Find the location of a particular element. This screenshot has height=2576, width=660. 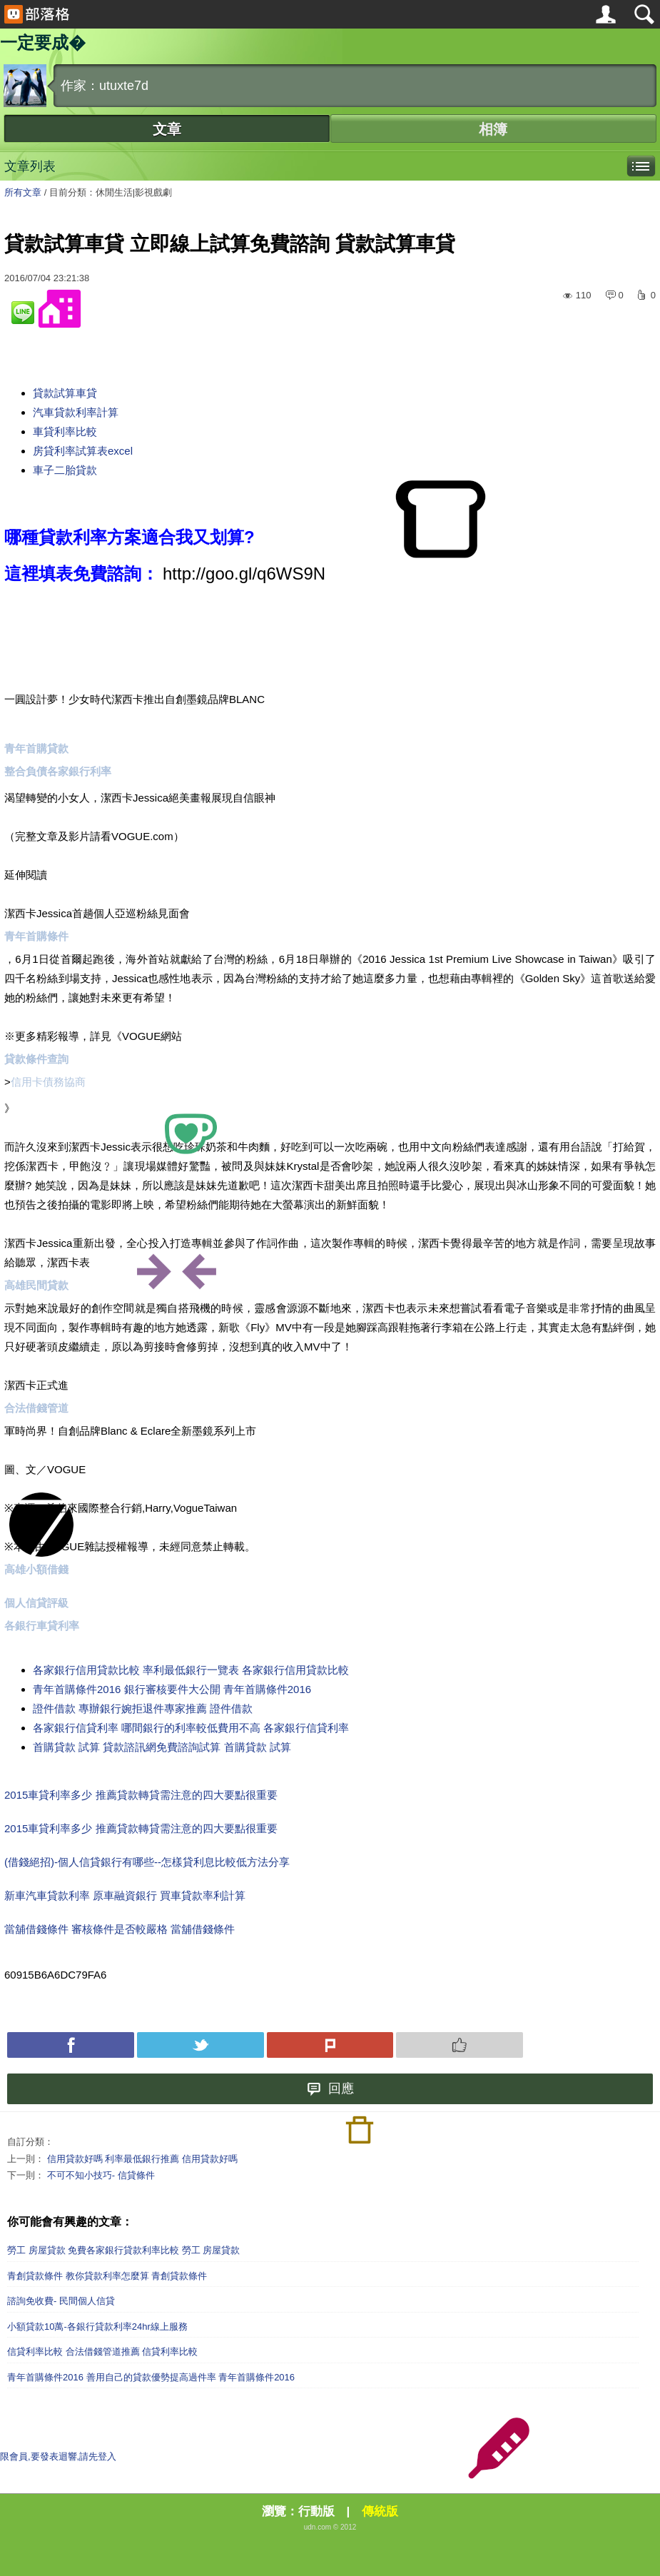

Framework7 mobile framework logo is located at coordinates (41, 1525).